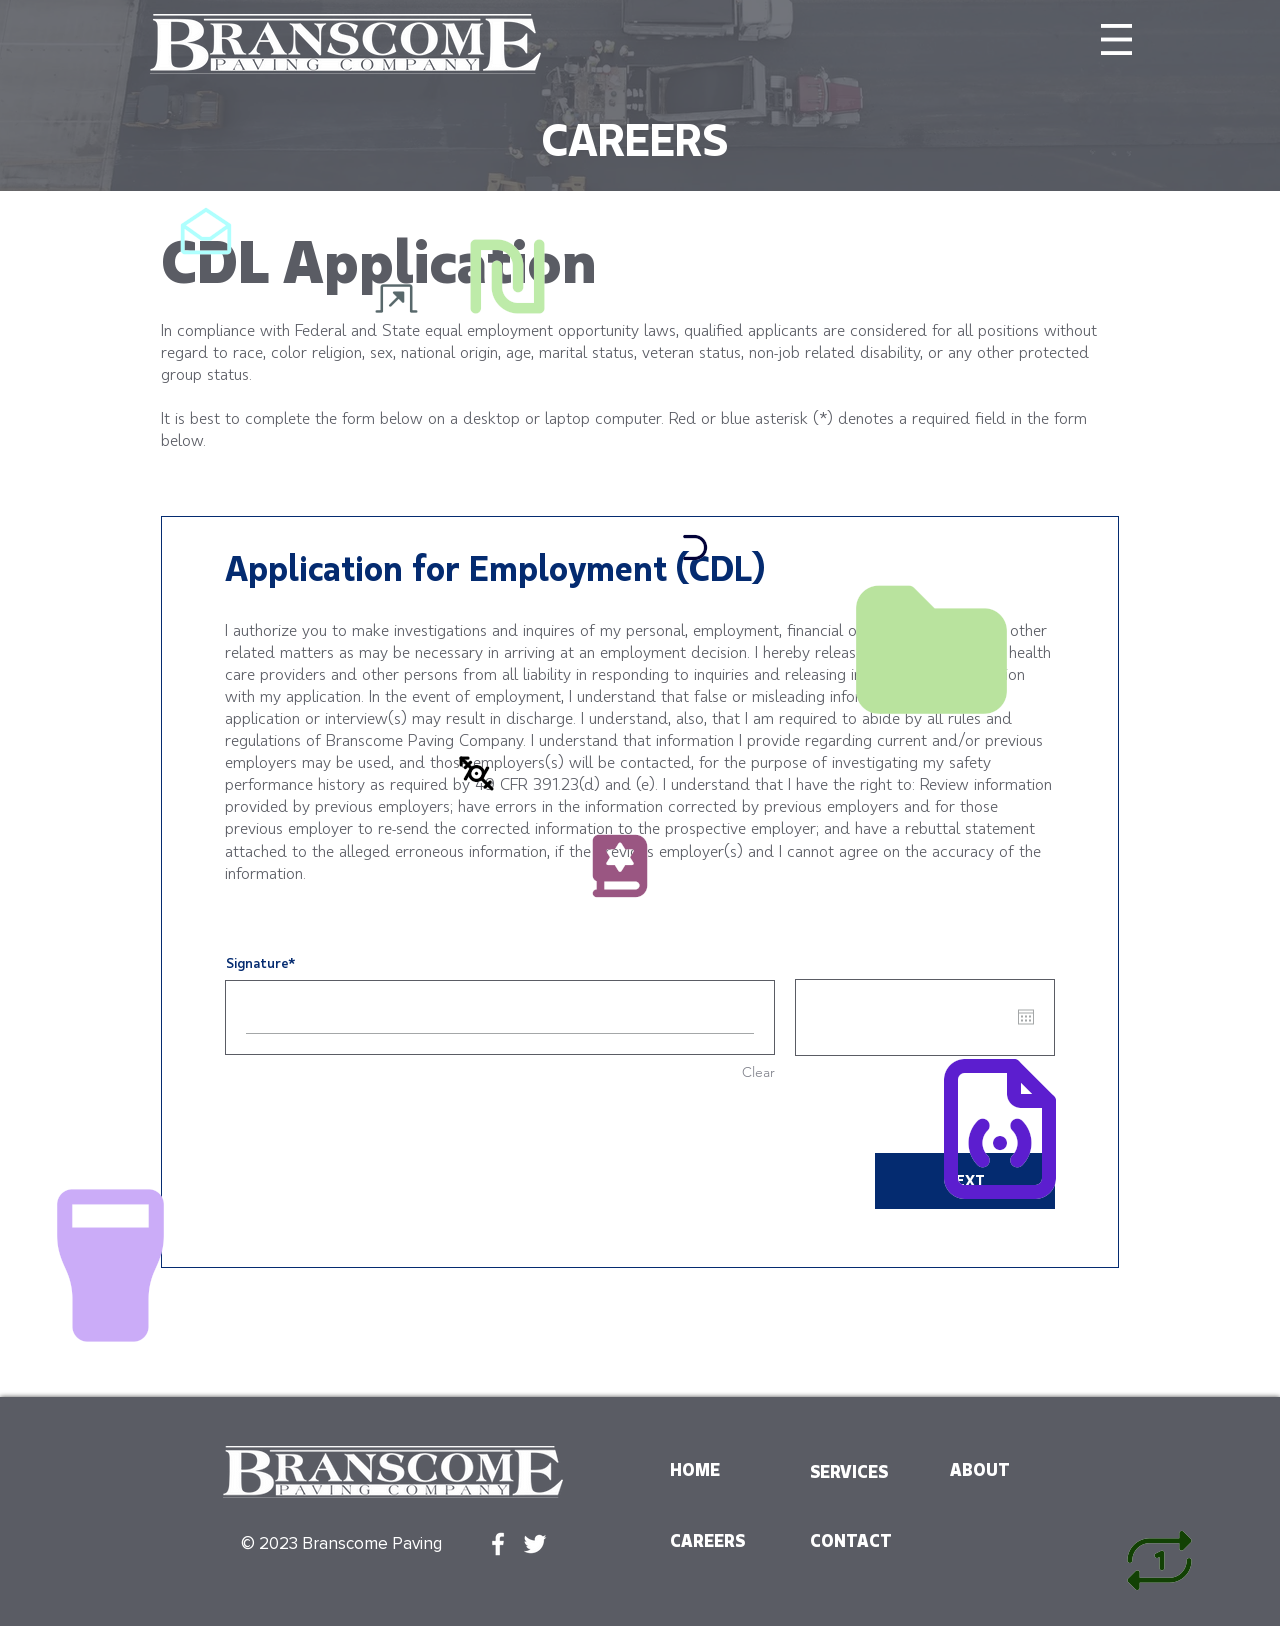 The width and height of the screenshot is (1280, 1626). I want to click on indicates a proper superset relationship in mathematical notation, so click(693, 547).